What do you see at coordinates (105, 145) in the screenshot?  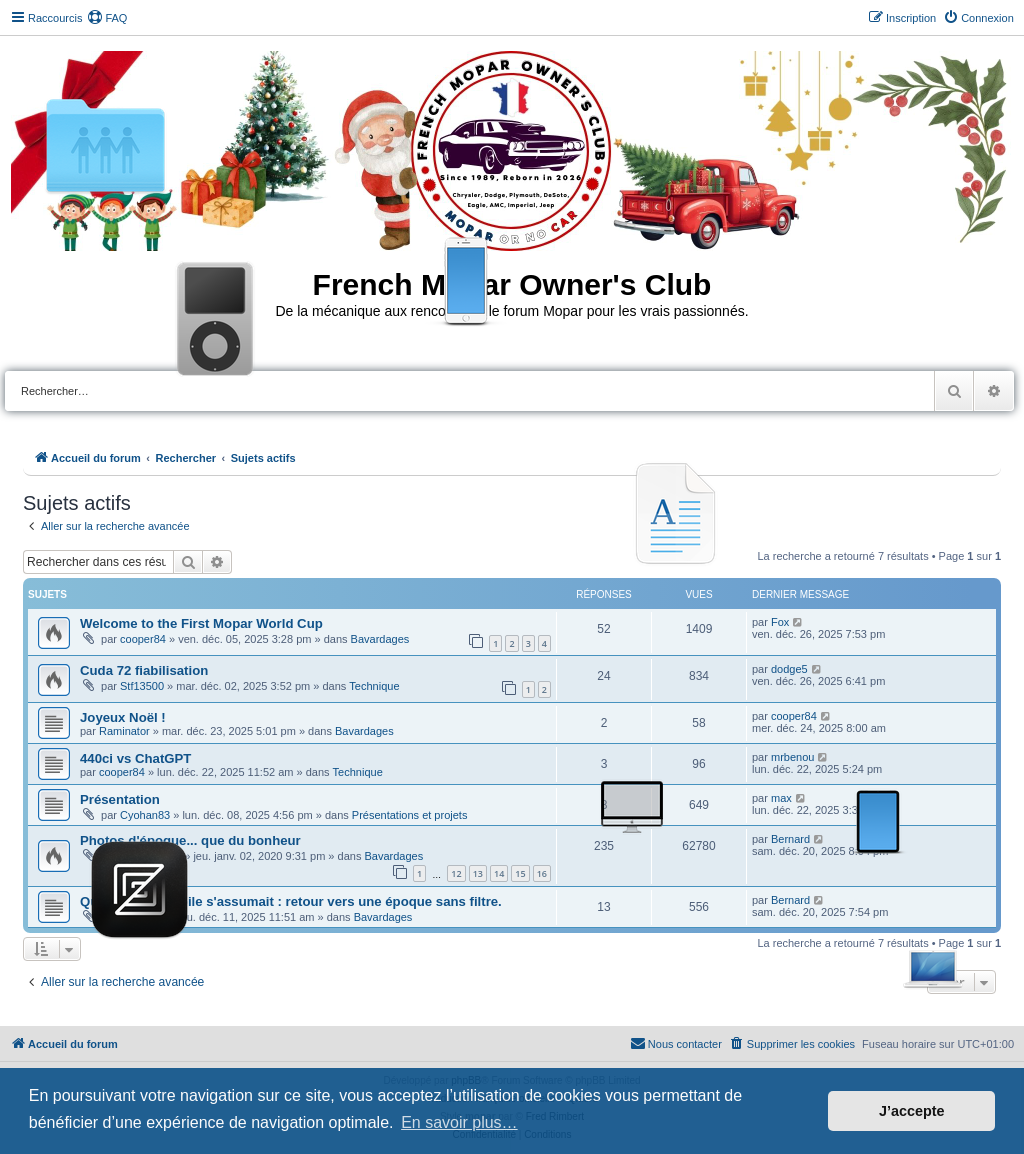 I see `access shared network folder` at bounding box center [105, 145].